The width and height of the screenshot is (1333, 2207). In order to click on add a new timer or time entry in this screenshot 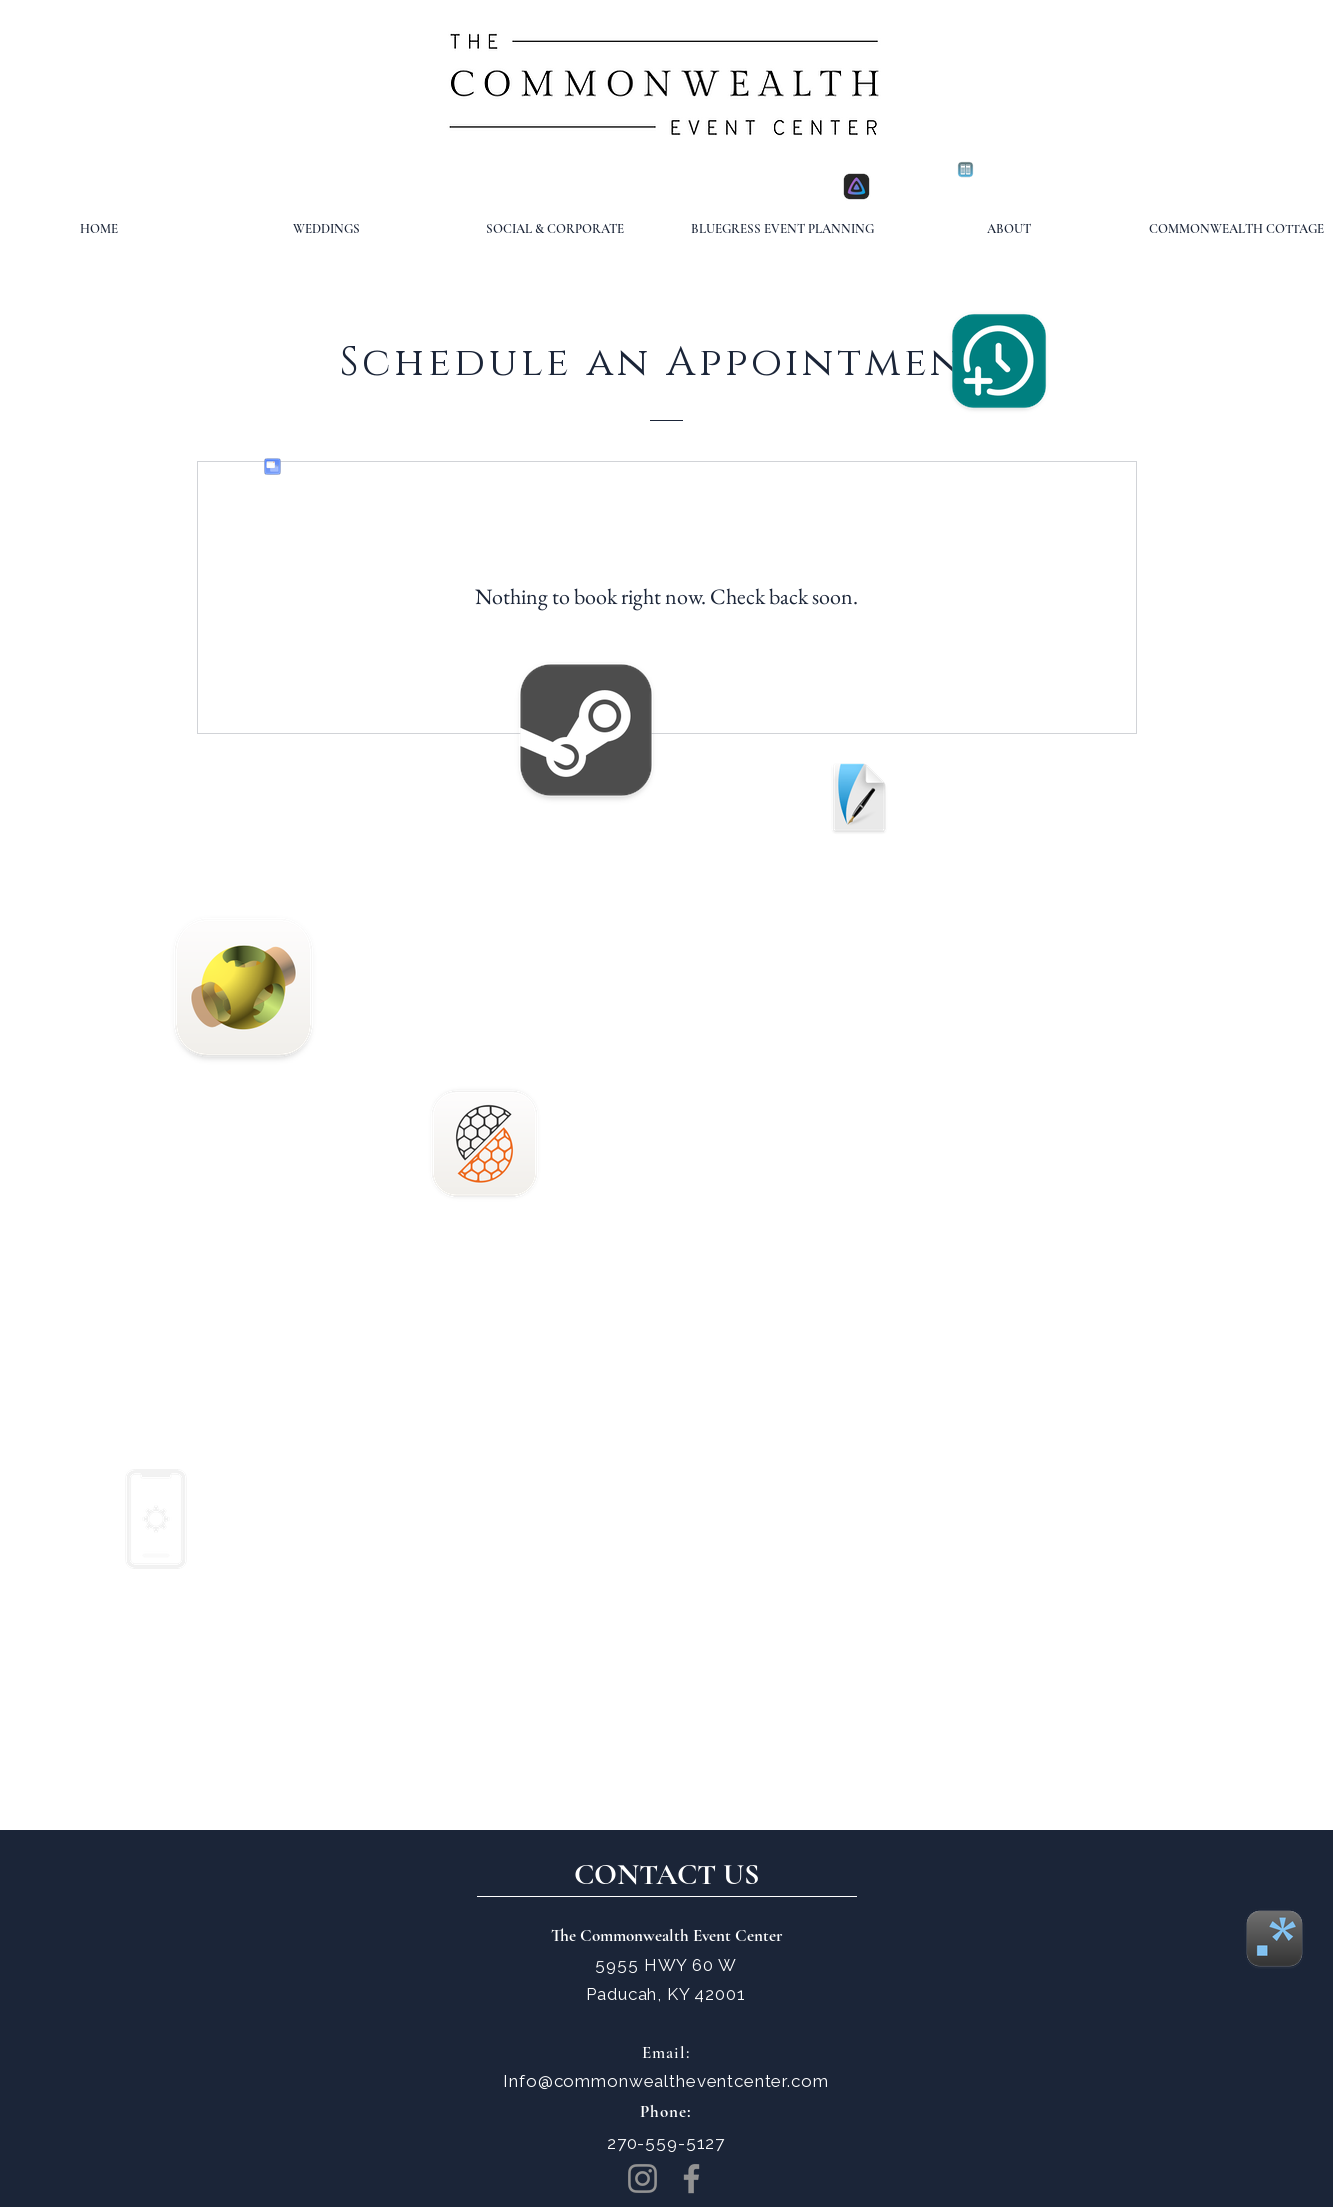, I will do `click(998, 360)`.